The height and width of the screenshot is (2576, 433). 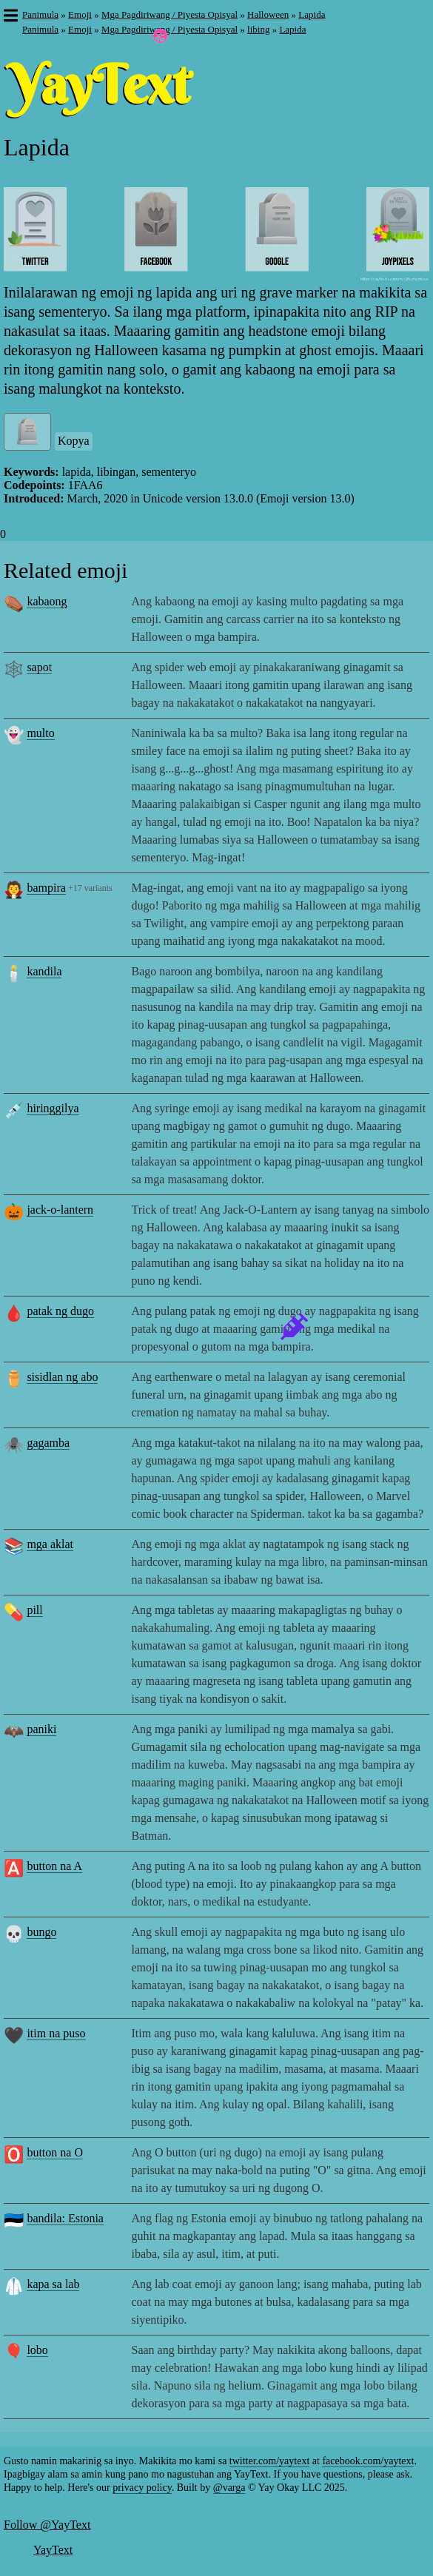 I want to click on access medical or vaccination records, so click(x=295, y=1326).